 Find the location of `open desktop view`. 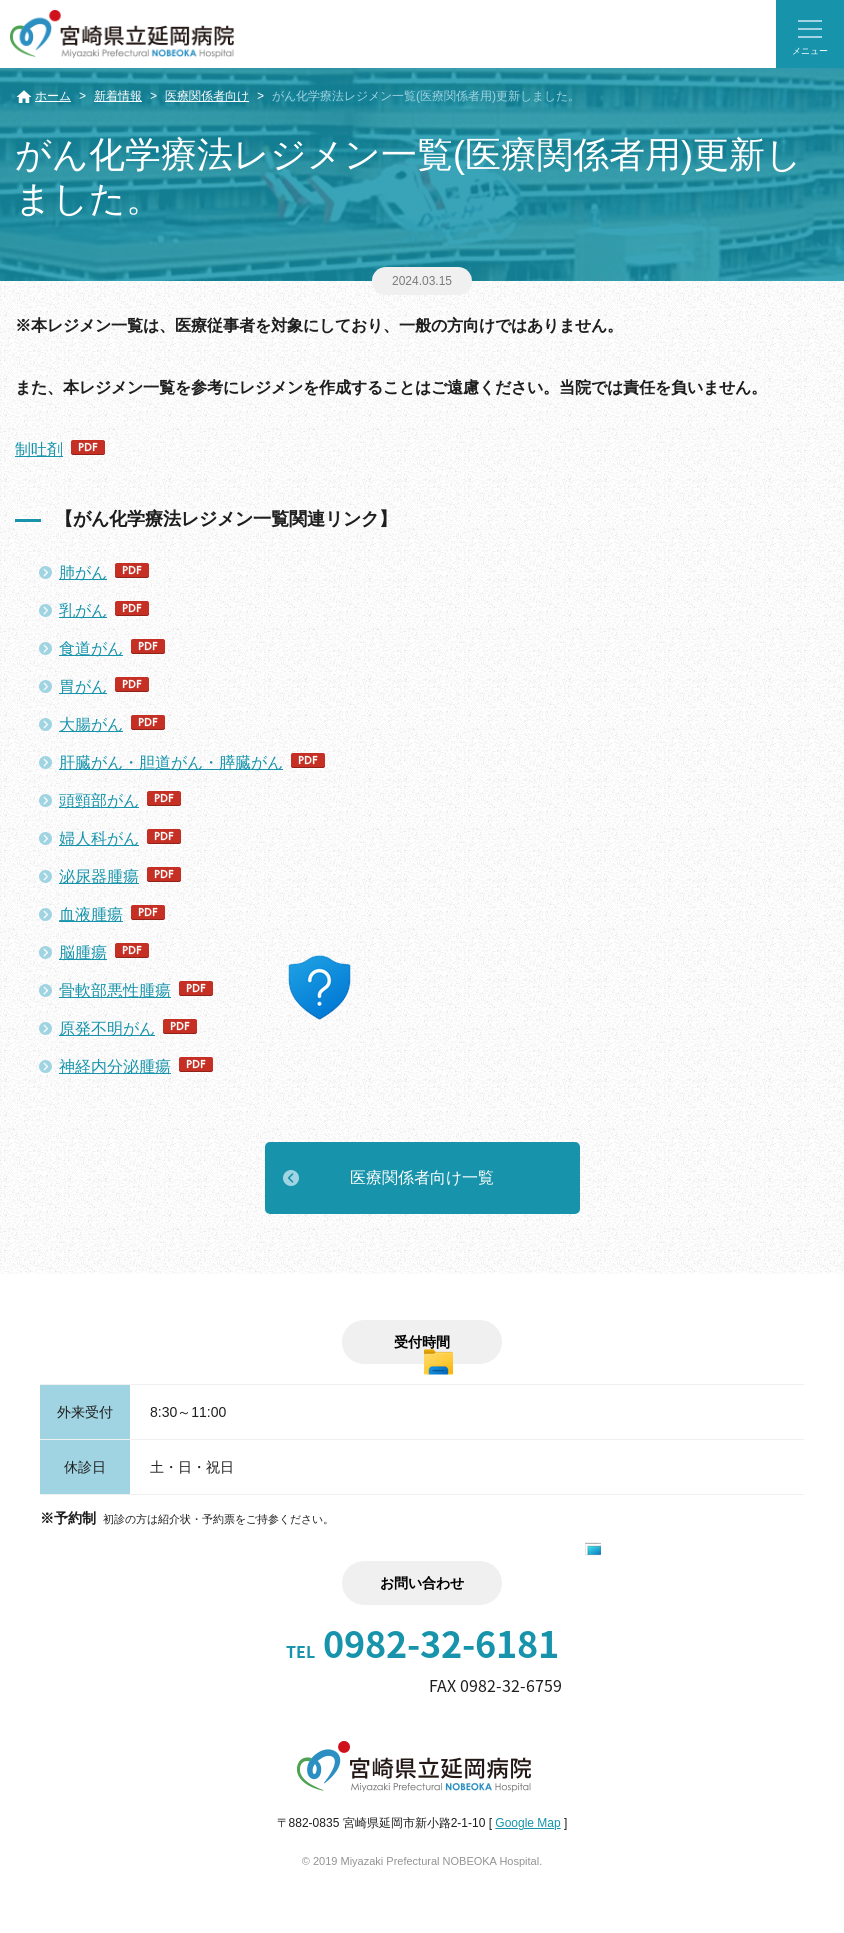

open desktop view is located at coordinates (593, 1549).